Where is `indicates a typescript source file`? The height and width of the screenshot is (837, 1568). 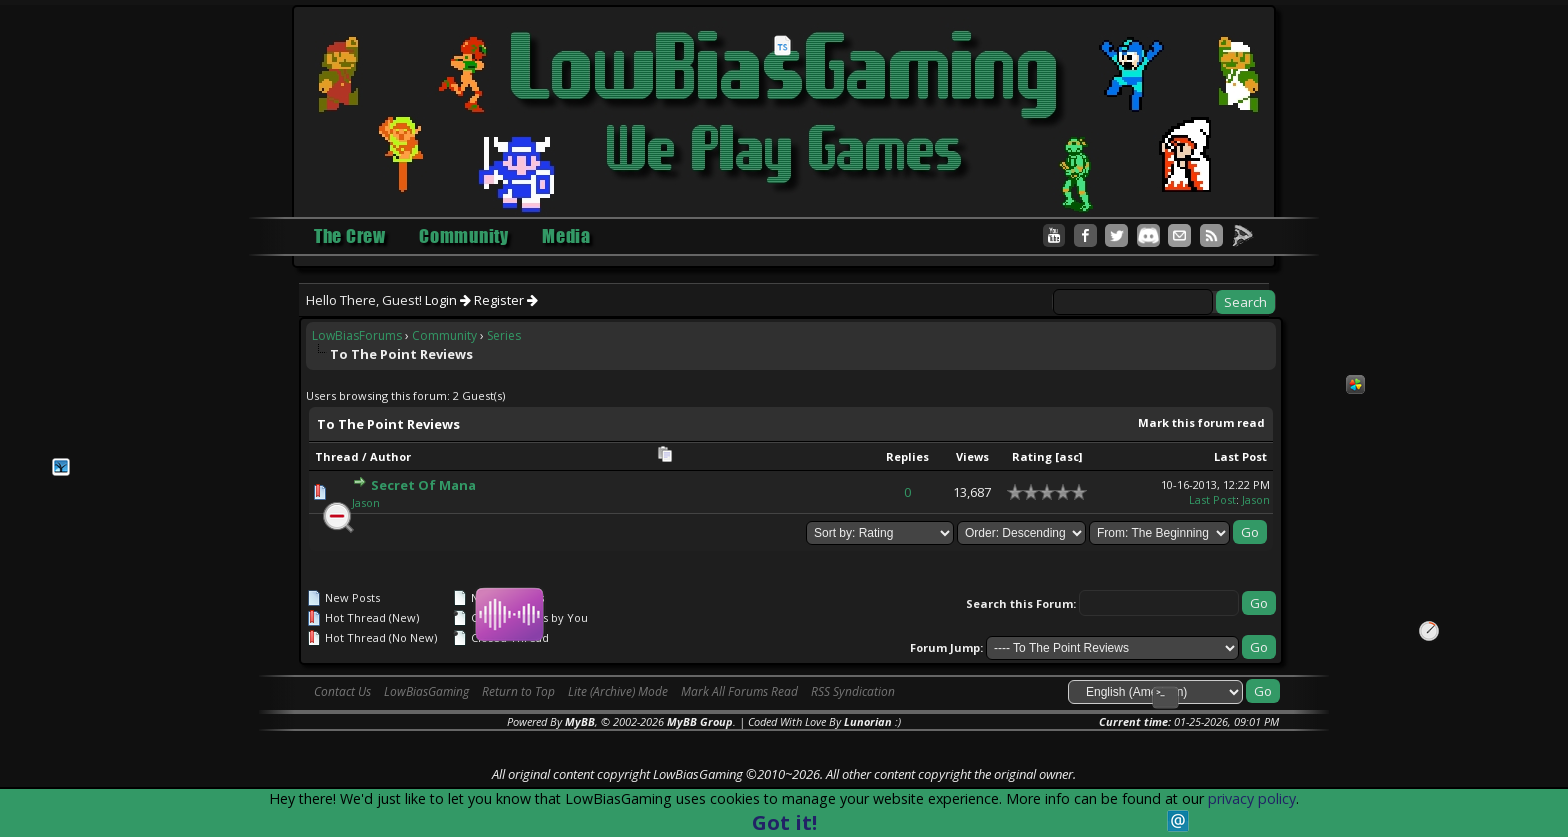
indicates a typescript source file is located at coordinates (782, 45).